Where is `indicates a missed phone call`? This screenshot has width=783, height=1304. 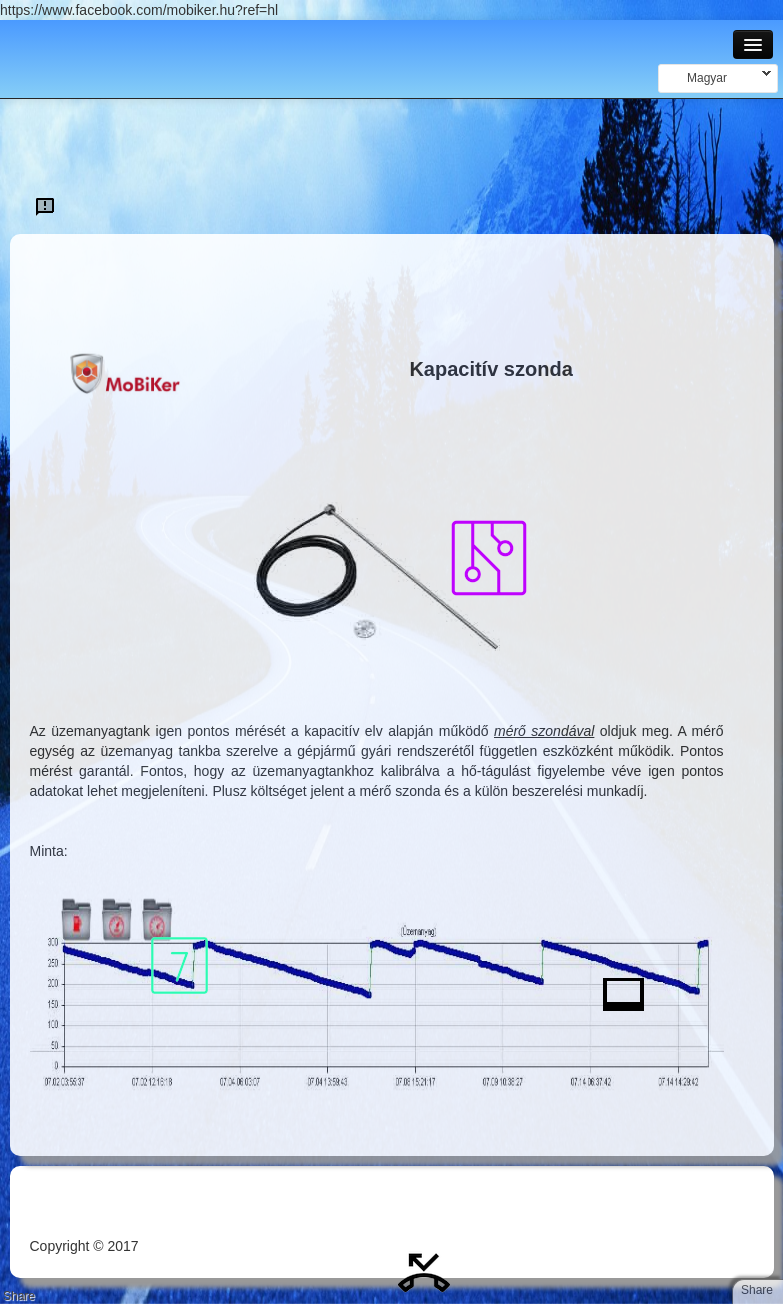
indicates a missed phone call is located at coordinates (424, 1273).